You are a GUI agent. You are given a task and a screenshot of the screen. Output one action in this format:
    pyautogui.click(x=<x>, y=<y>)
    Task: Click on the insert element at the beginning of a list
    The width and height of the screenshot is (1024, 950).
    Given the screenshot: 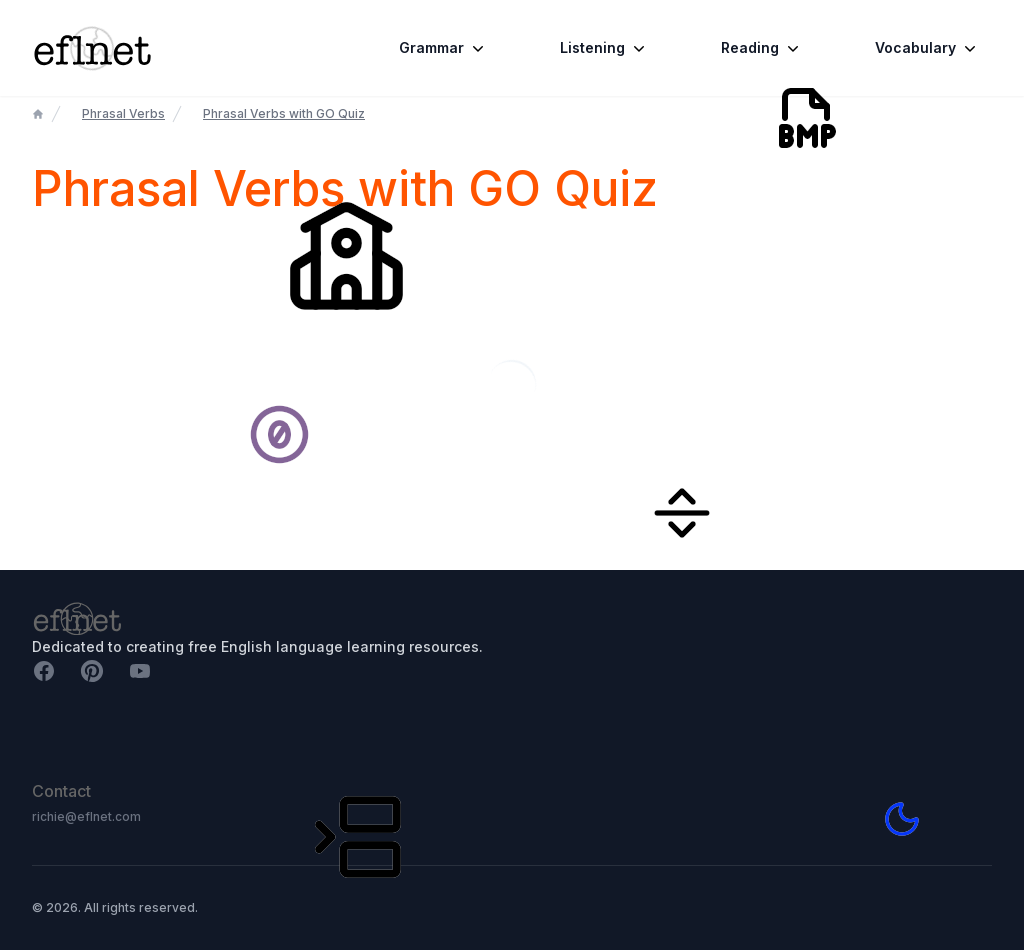 What is the action you would take?
    pyautogui.click(x=360, y=837)
    